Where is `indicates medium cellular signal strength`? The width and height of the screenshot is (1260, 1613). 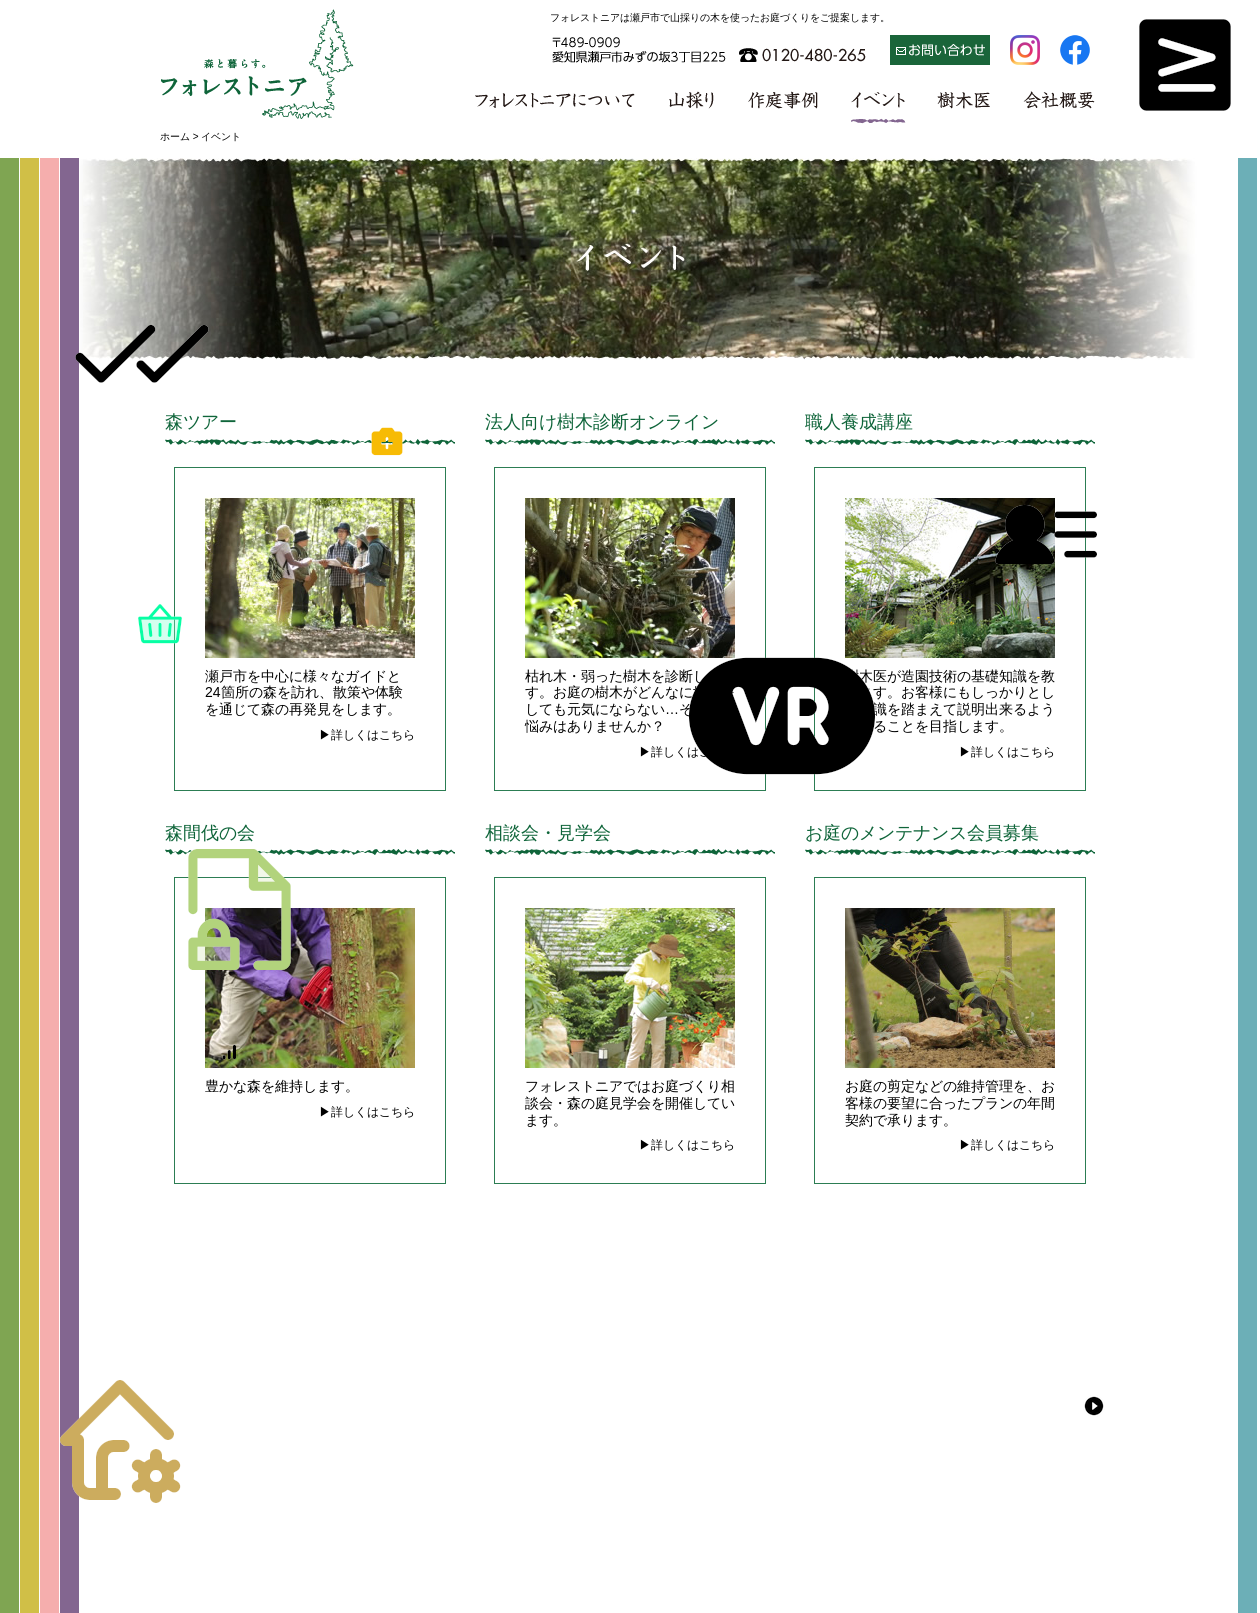 indicates medium cellular signal strength is located at coordinates (235, 1048).